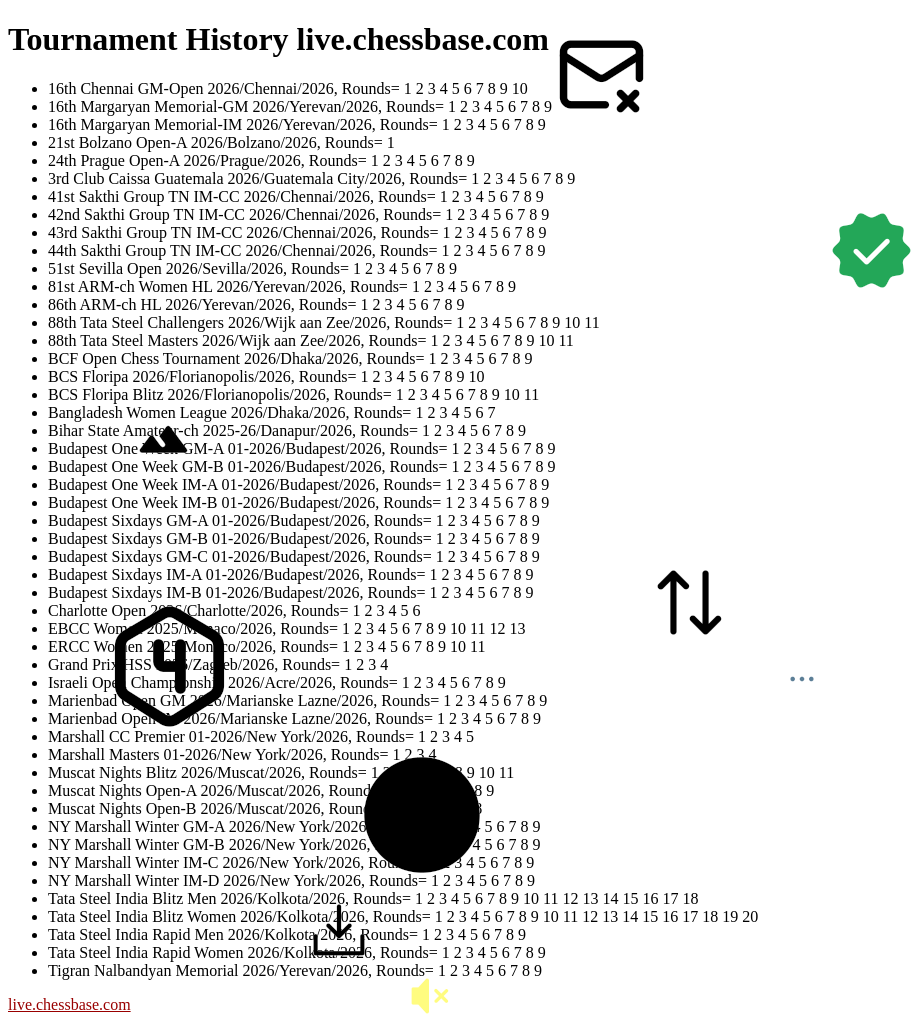 The image size is (915, 1022). What do you see at coordinates (163, 438) in the screenshot?
I see `view landscape or nature photos` at bounding box center [163, 438].